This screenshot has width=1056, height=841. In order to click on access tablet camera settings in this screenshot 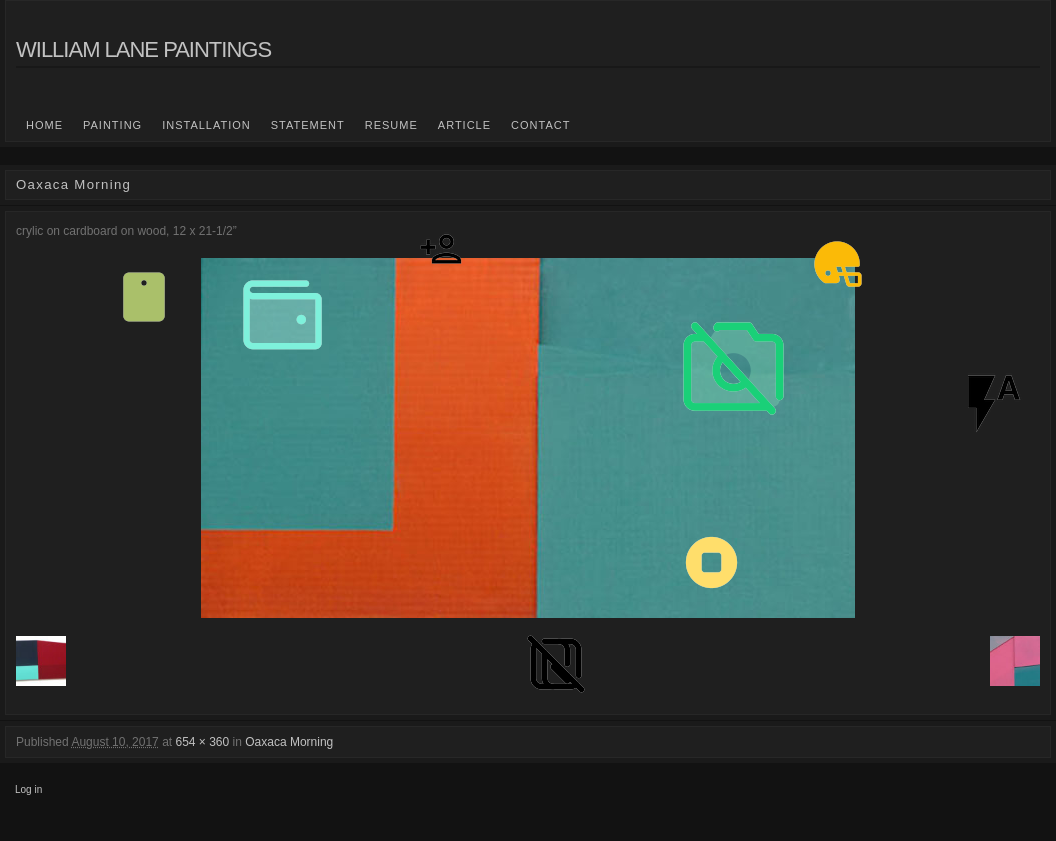, I will do `click(144, 297)`.